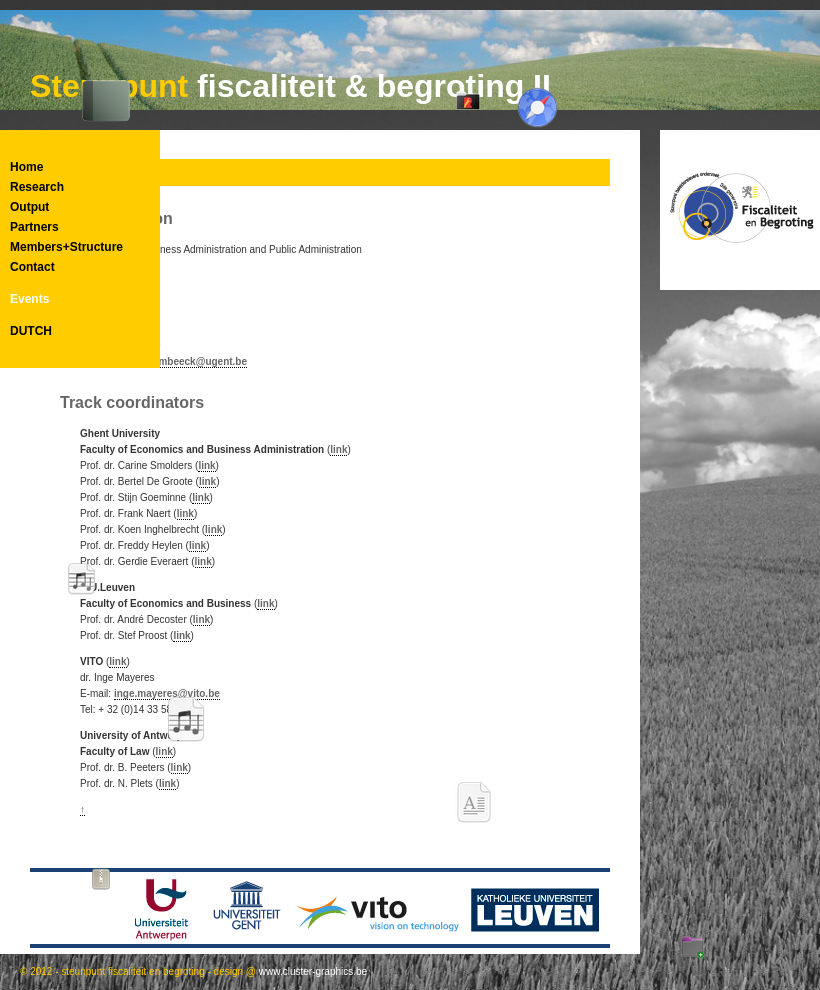 The image size is (820, 990). Describe the element at coordinates (468, 101) in the screenshot. I see `open rollup.js project folder` at that location.